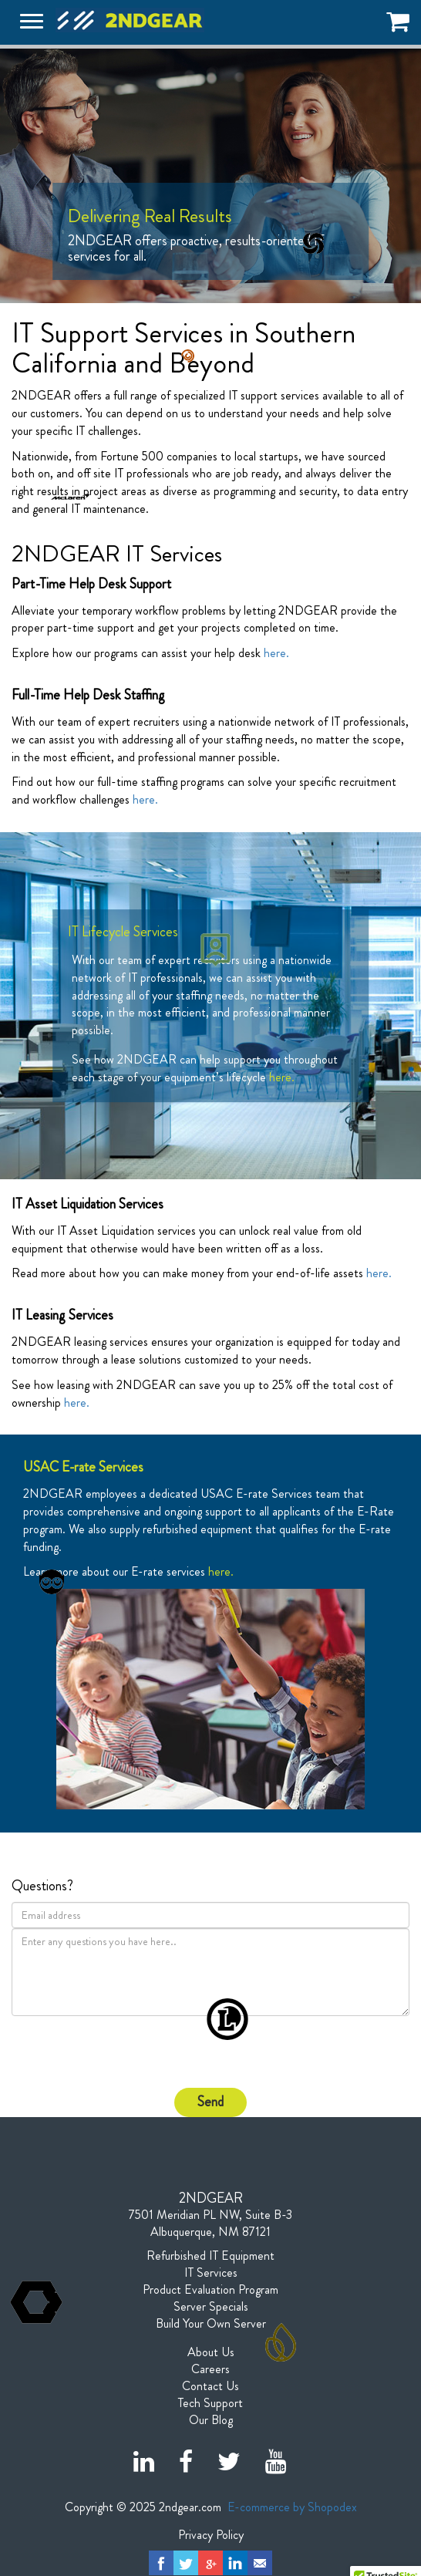  I want to click on open the sololearn app, so click(313, 243).